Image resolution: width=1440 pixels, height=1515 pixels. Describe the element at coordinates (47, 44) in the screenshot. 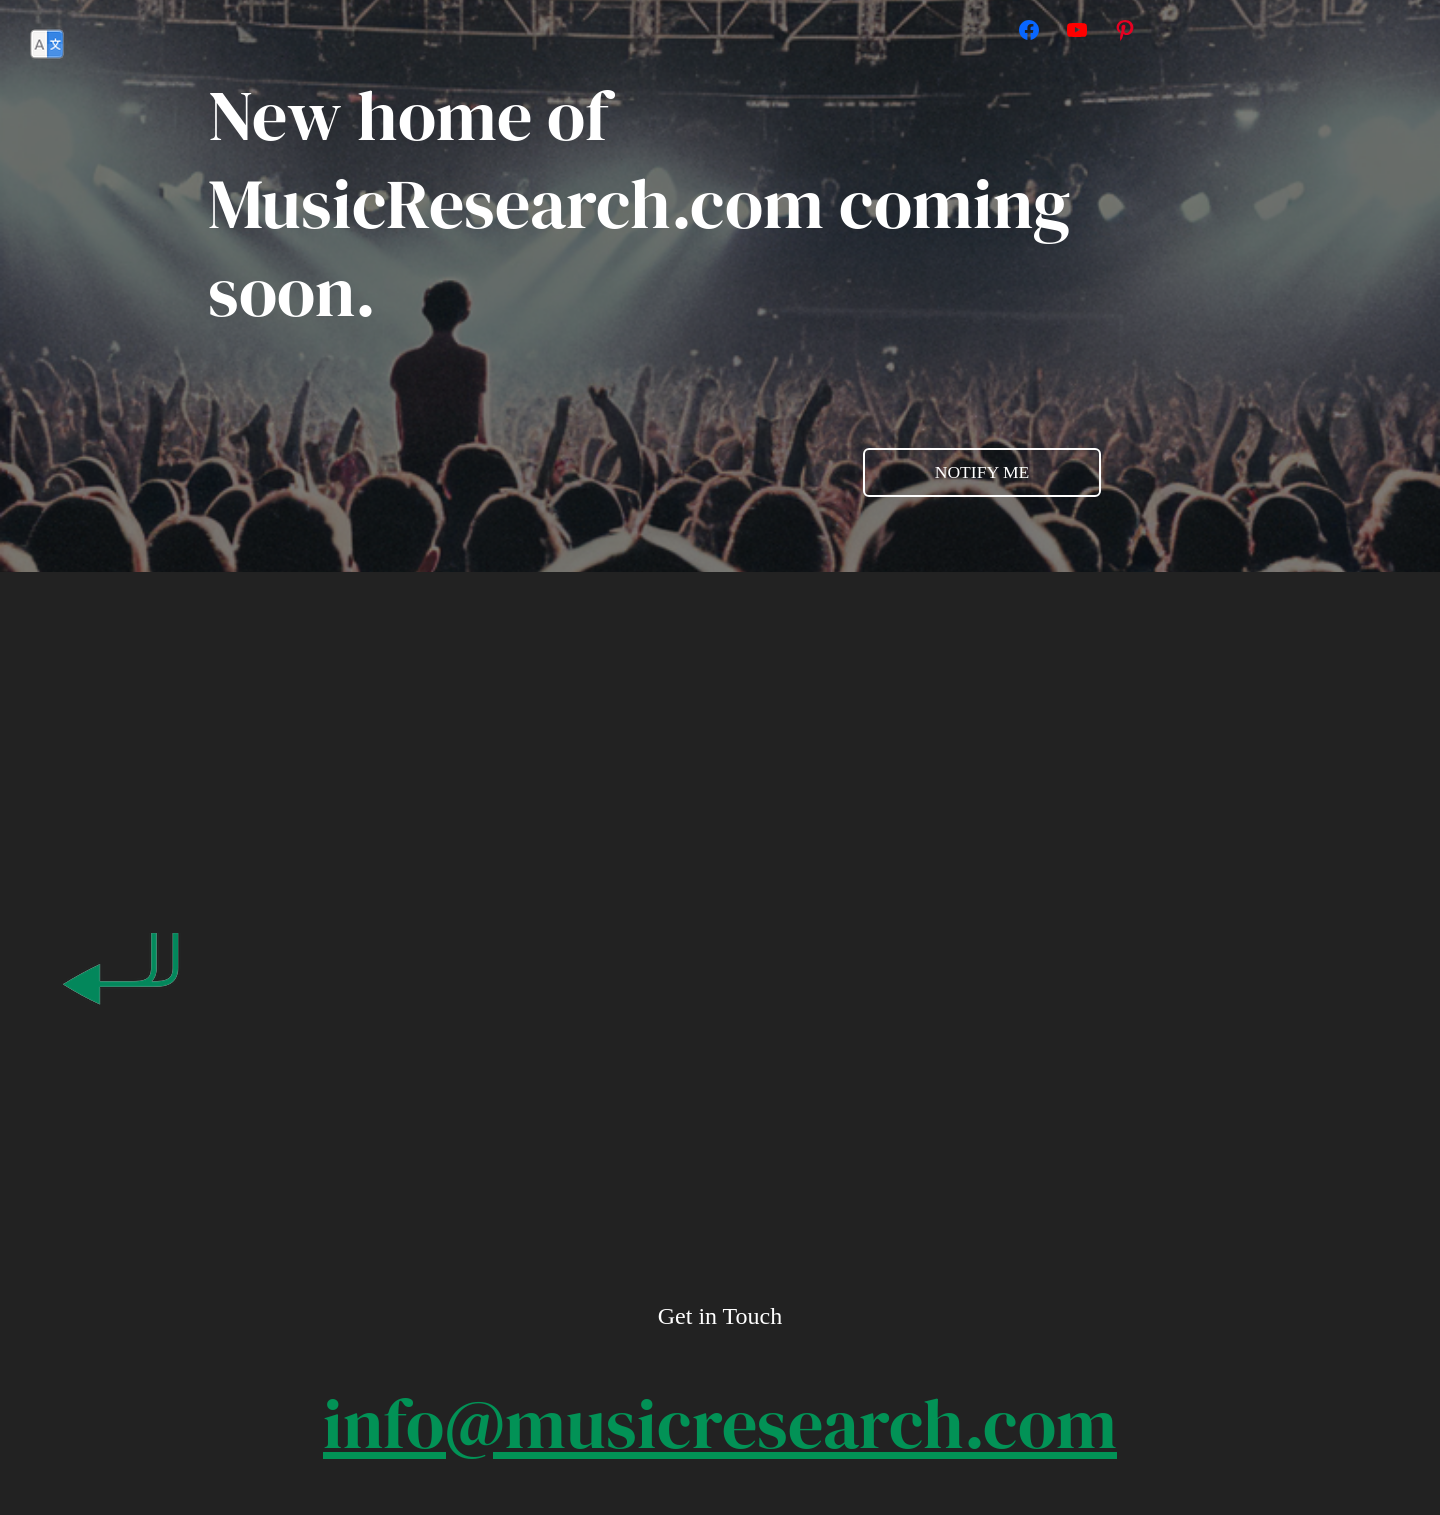

I see `access language and translation settings` at that location.